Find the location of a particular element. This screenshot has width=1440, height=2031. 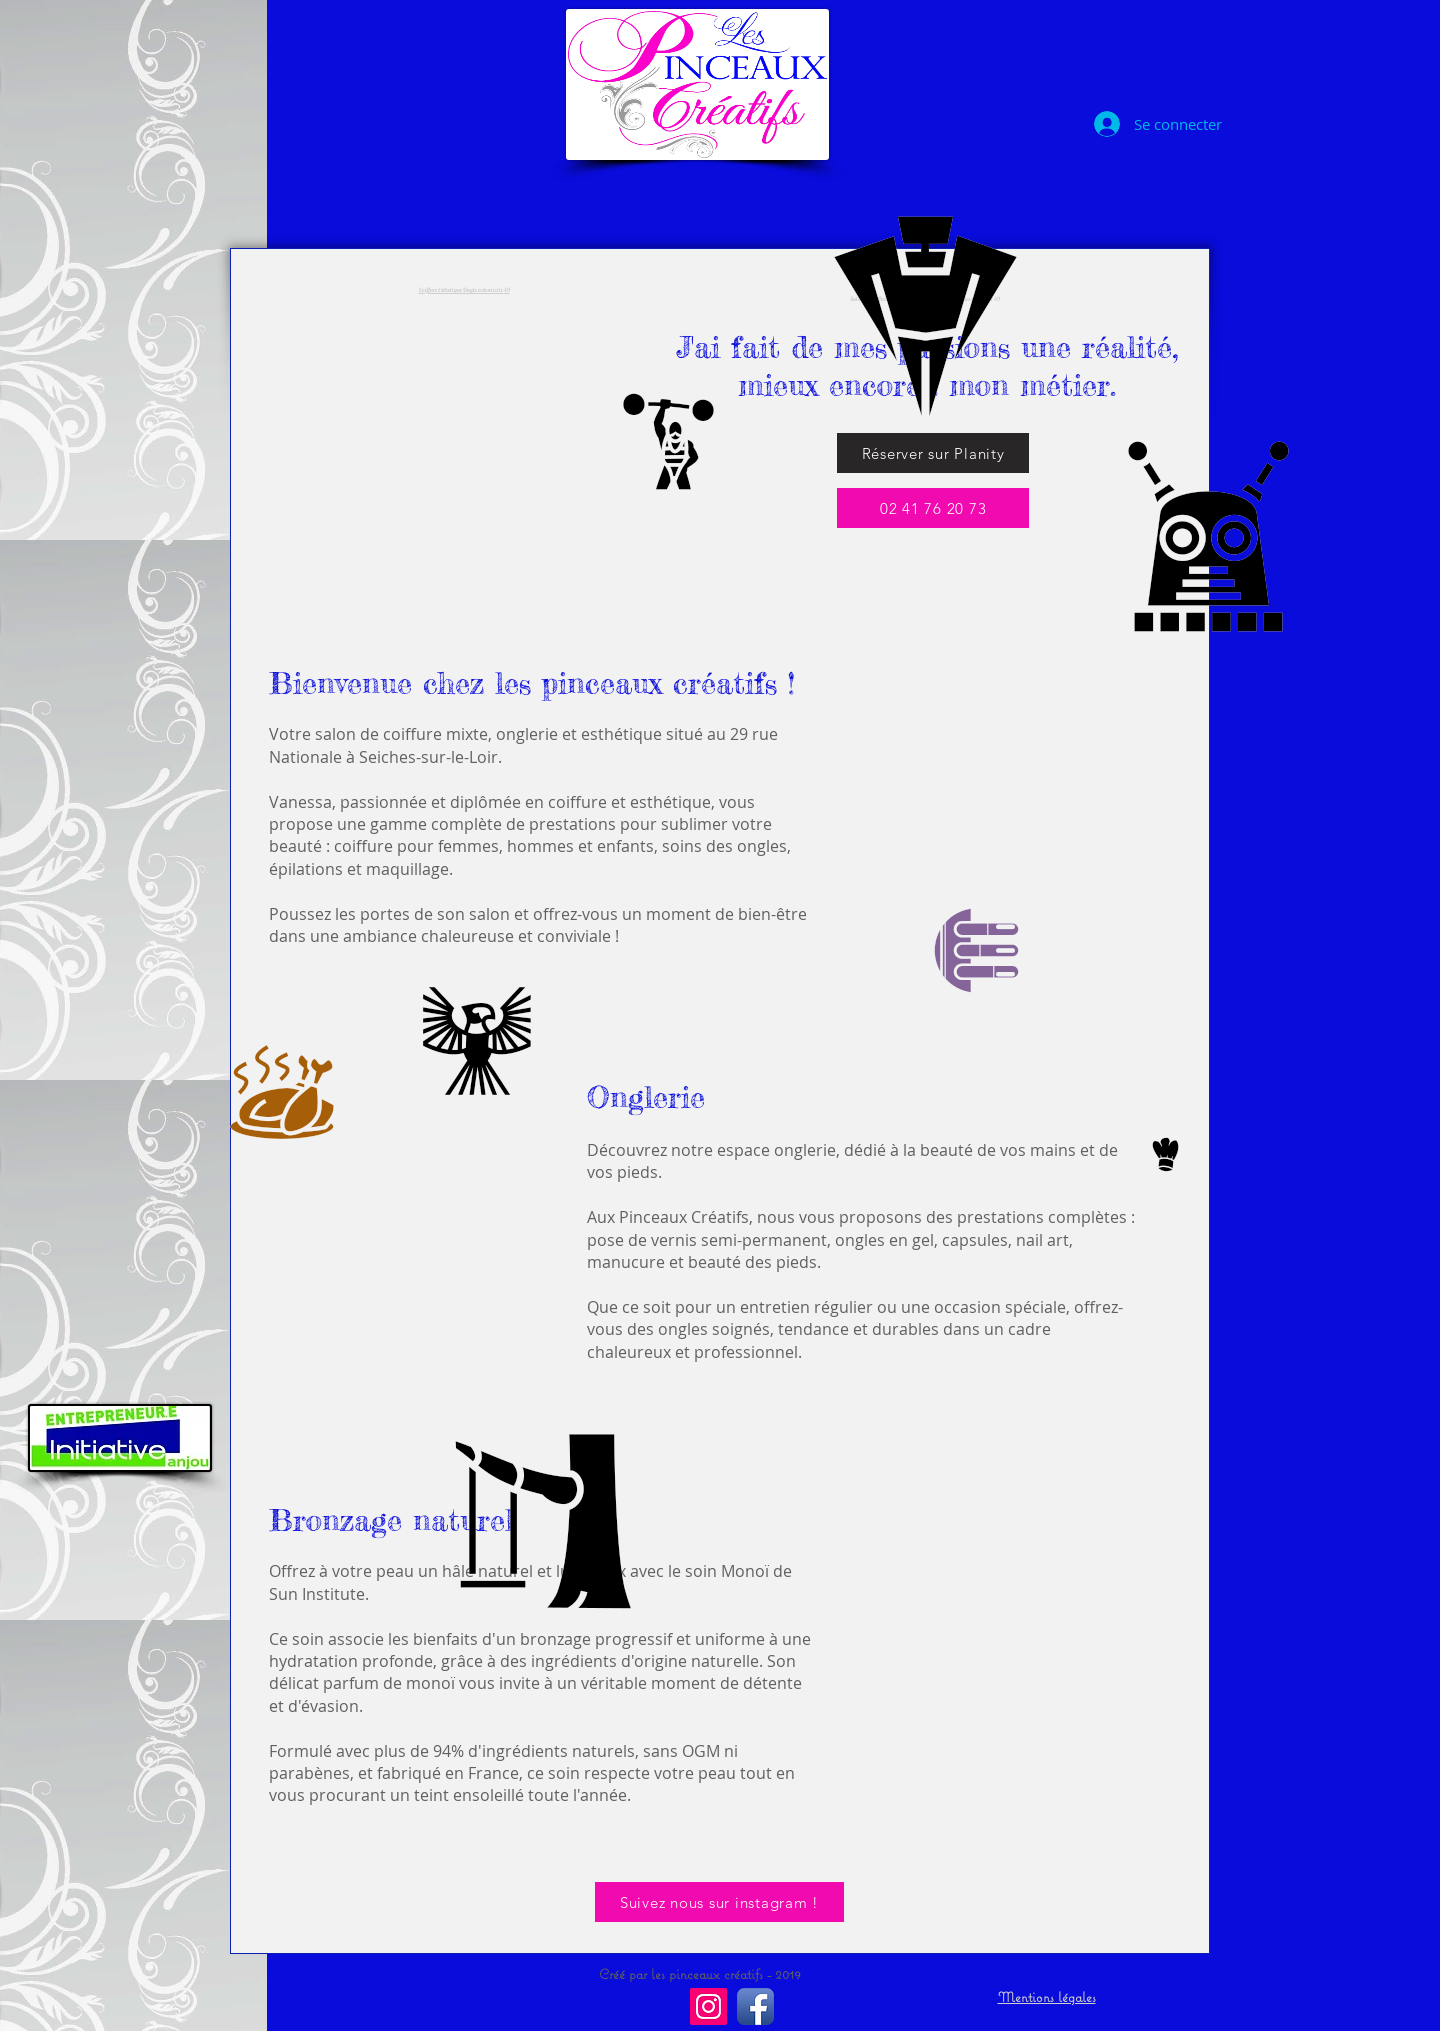

access strength training or workout features is located at coordinates (668, 440).